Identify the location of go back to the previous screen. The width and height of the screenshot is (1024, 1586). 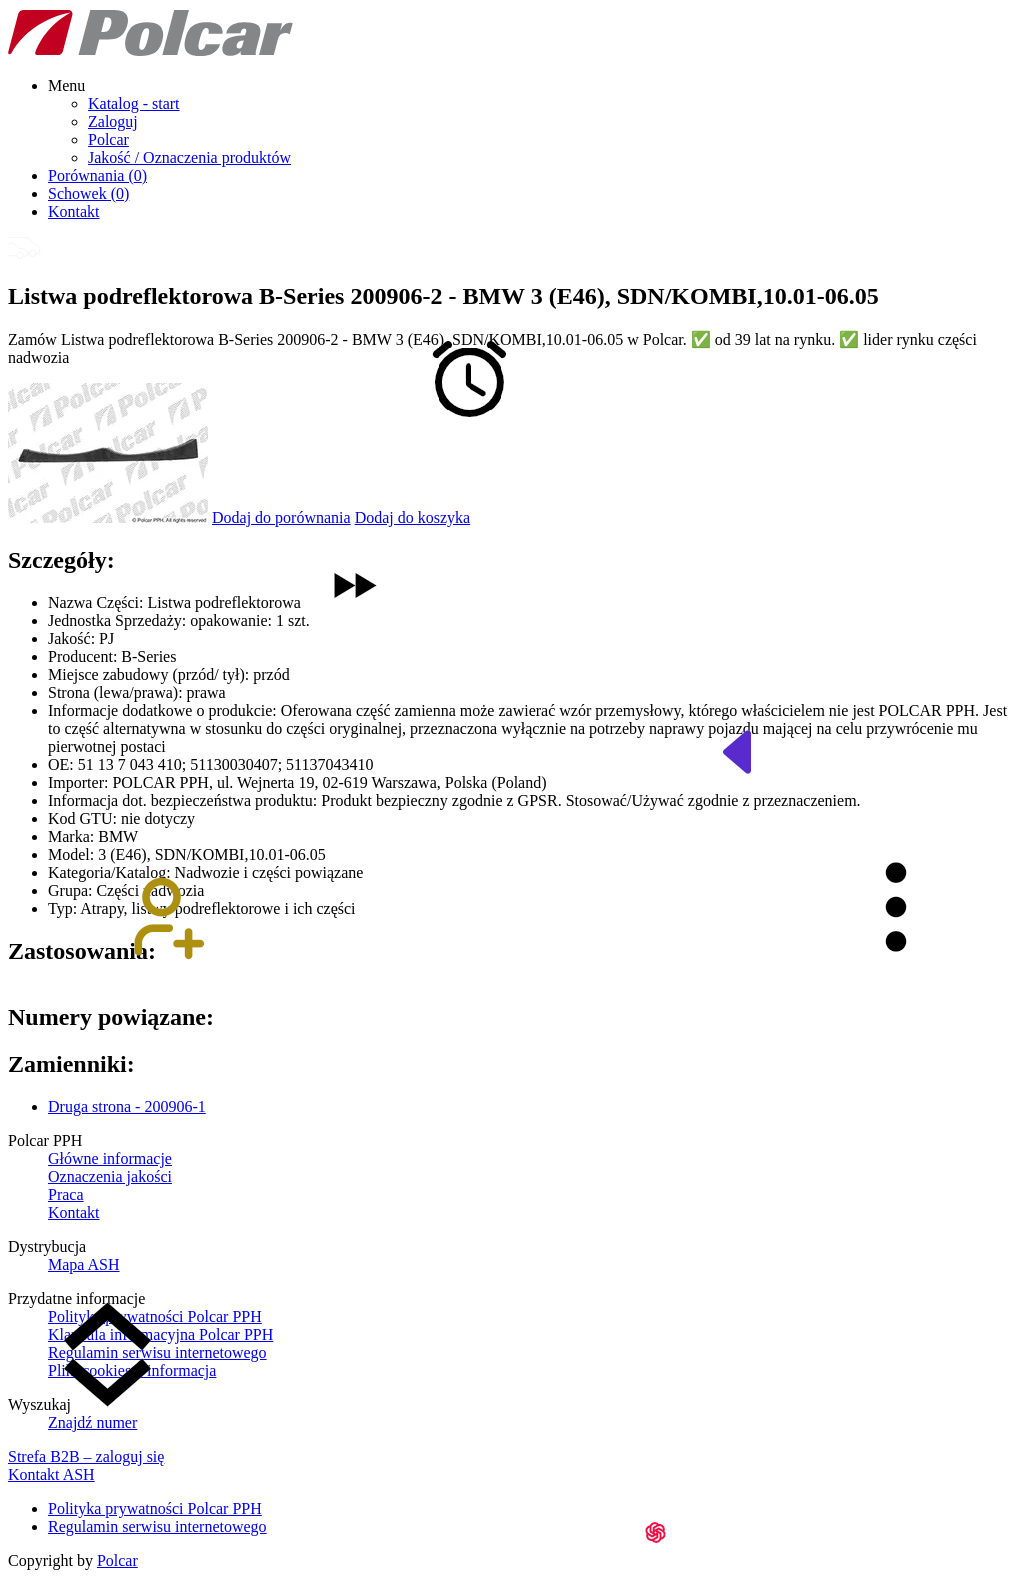
(737, 752).